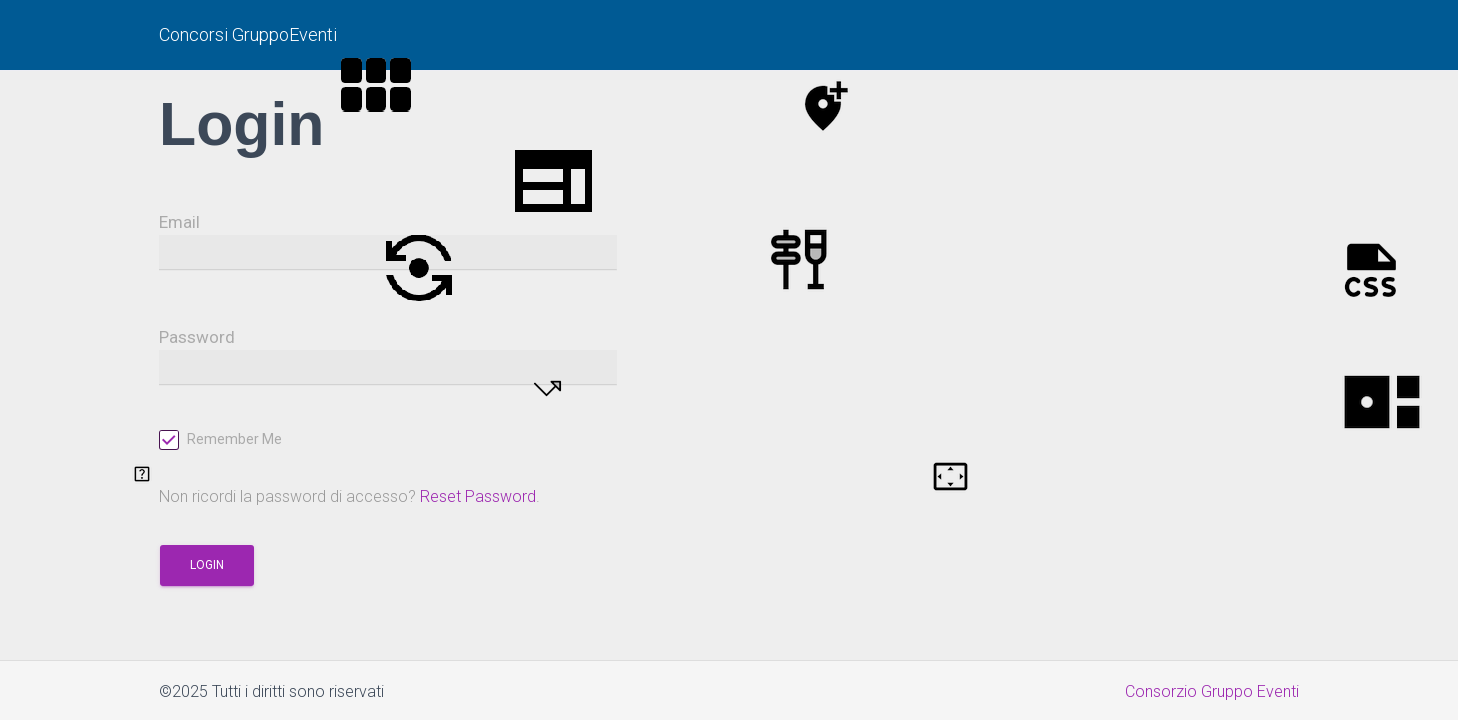 The image size is (1458, 720). I want to click on reply to a message or forward content, so click(547, 387).